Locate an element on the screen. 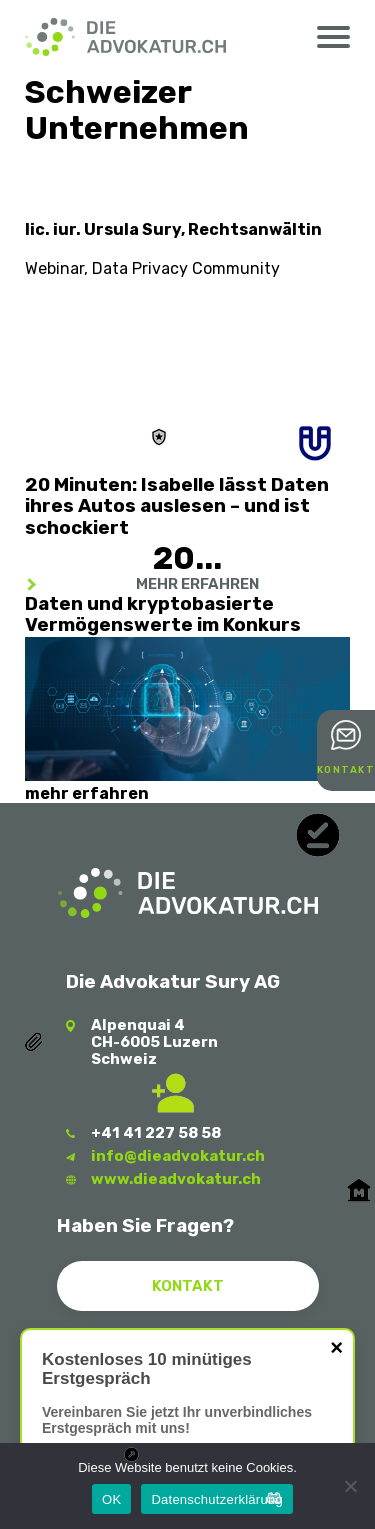  open link in new tab or external window is located at coordinates (131, 1454).